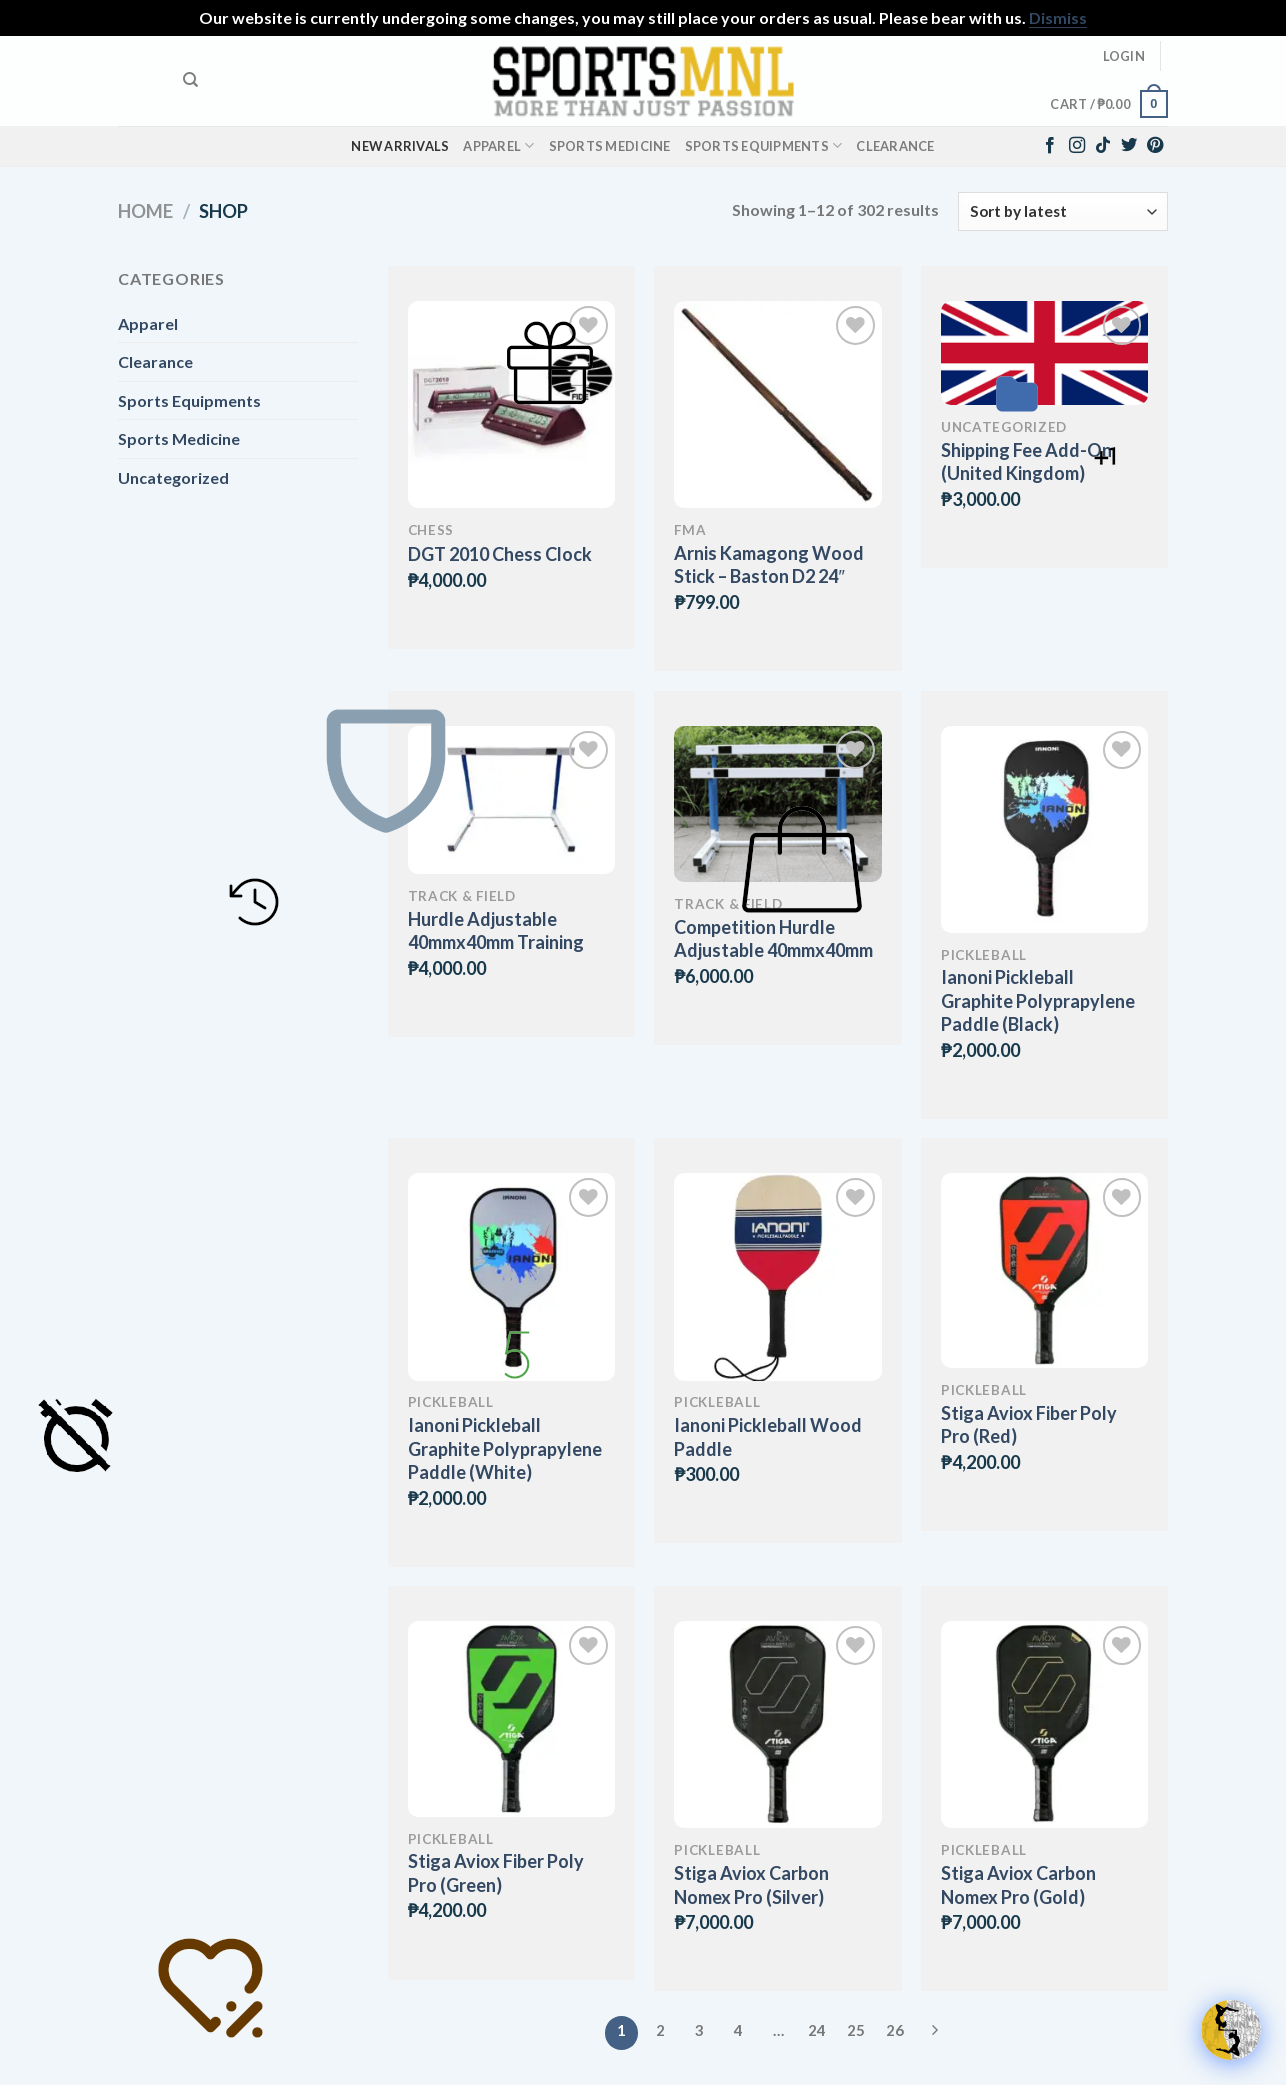 This screenshot has height=2085, width=1286. Describe the element at coordinates (550, 368) in the screenshot. I see `view or redeem a gift` at that location.